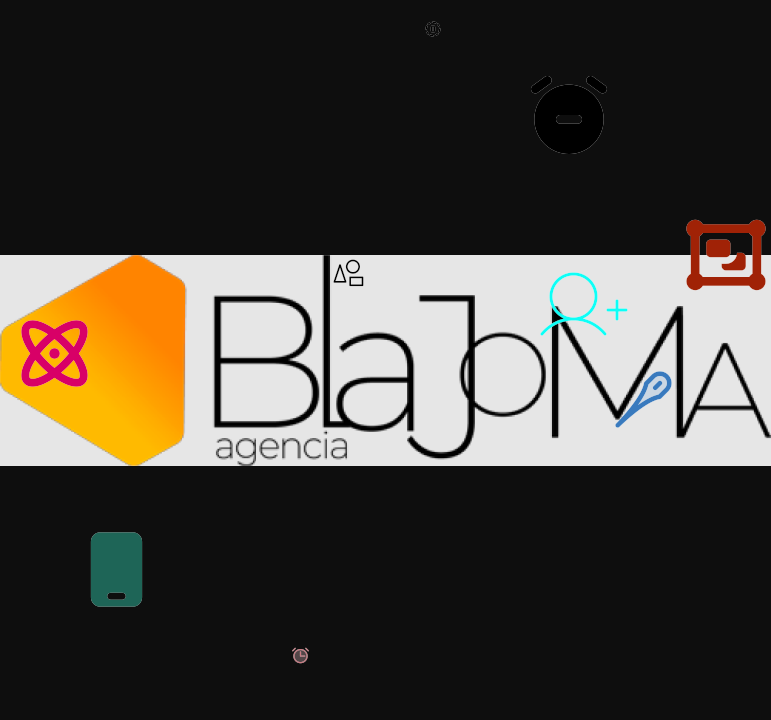 Image resolution: width=771 pixels, height=720 pixels. What do you see at coordinates (54, 353) in the screenshot?
I see `access science or chemistry features` at bounding box center [54, 353].